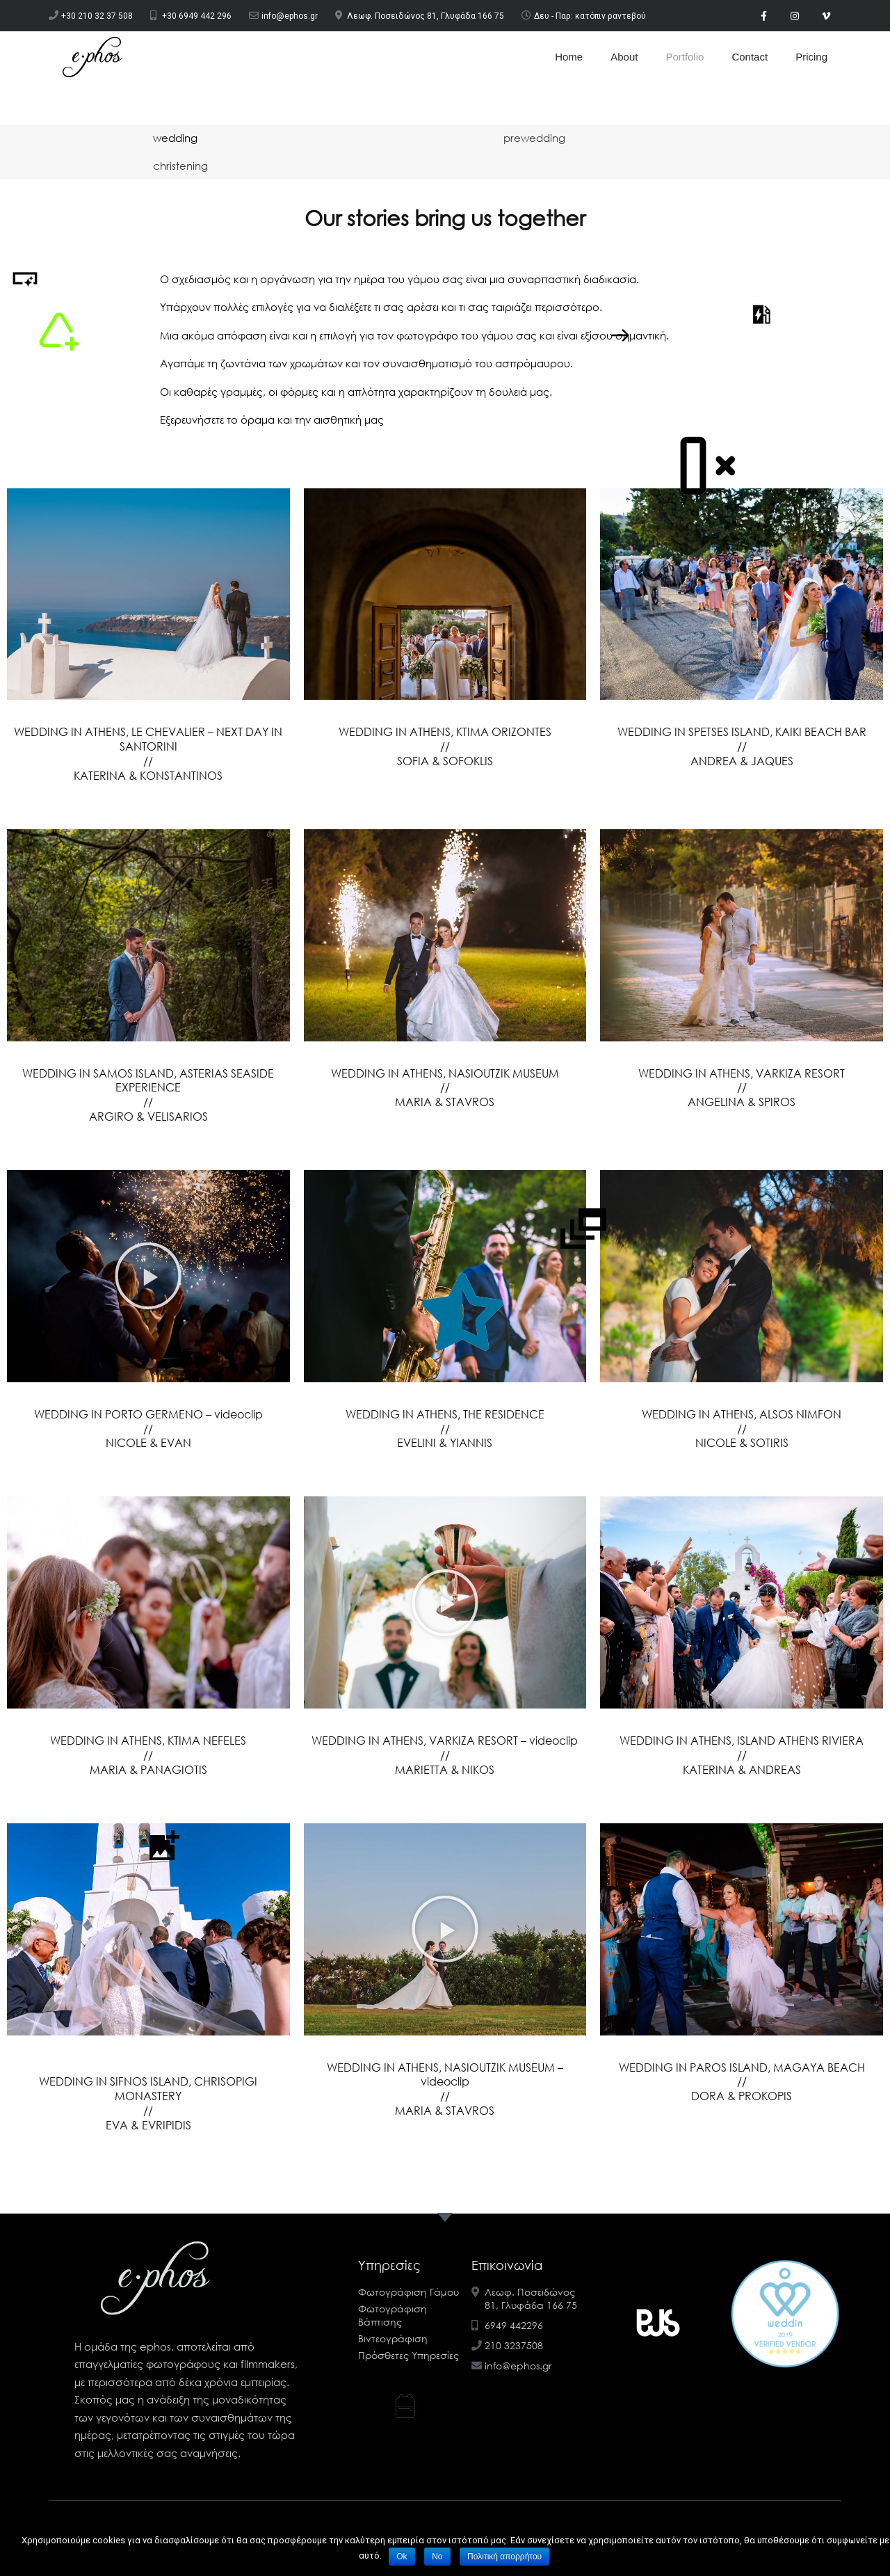 The image size is (890, 2576). I want to click on add a smart action or AI-powered button, so click(25, 278).